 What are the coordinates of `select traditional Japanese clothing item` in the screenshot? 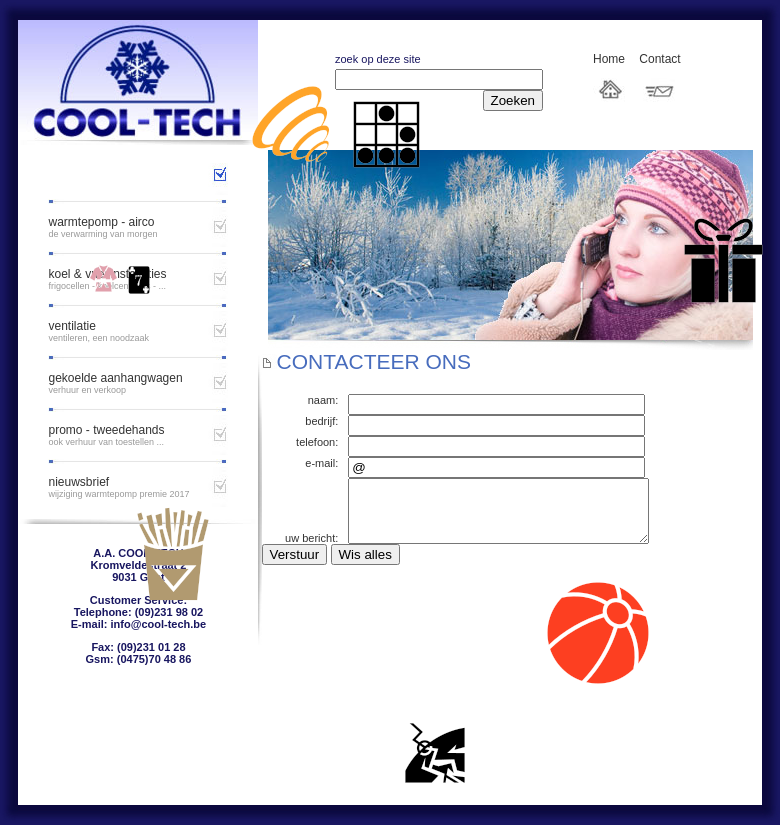 It's located at (103, 278).